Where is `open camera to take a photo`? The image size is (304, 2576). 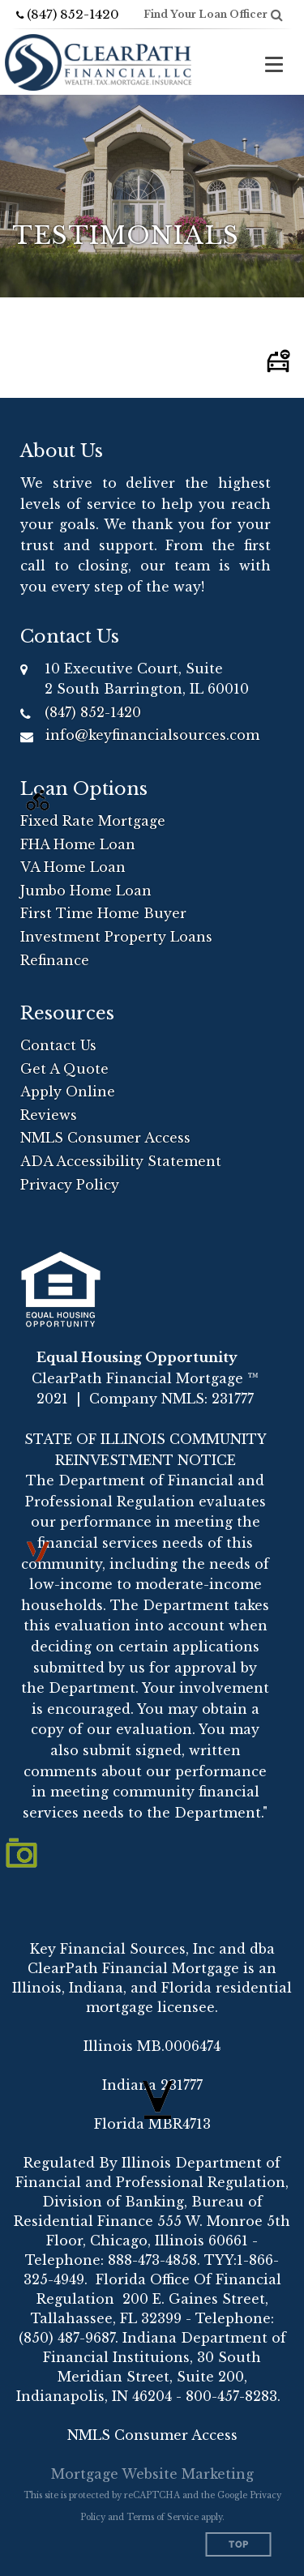
open camera to take a photo is located at coordinates (21, 1853).